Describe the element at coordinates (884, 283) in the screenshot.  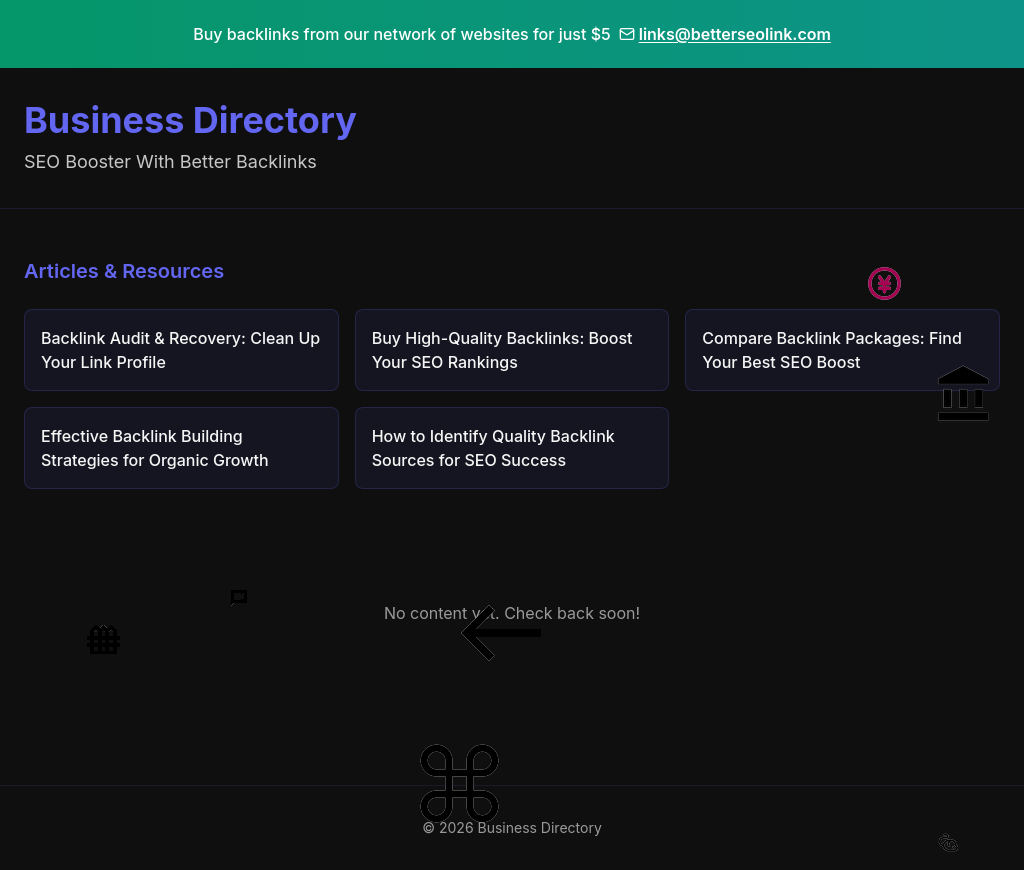
I see `view balance in japanese yen` at that location.